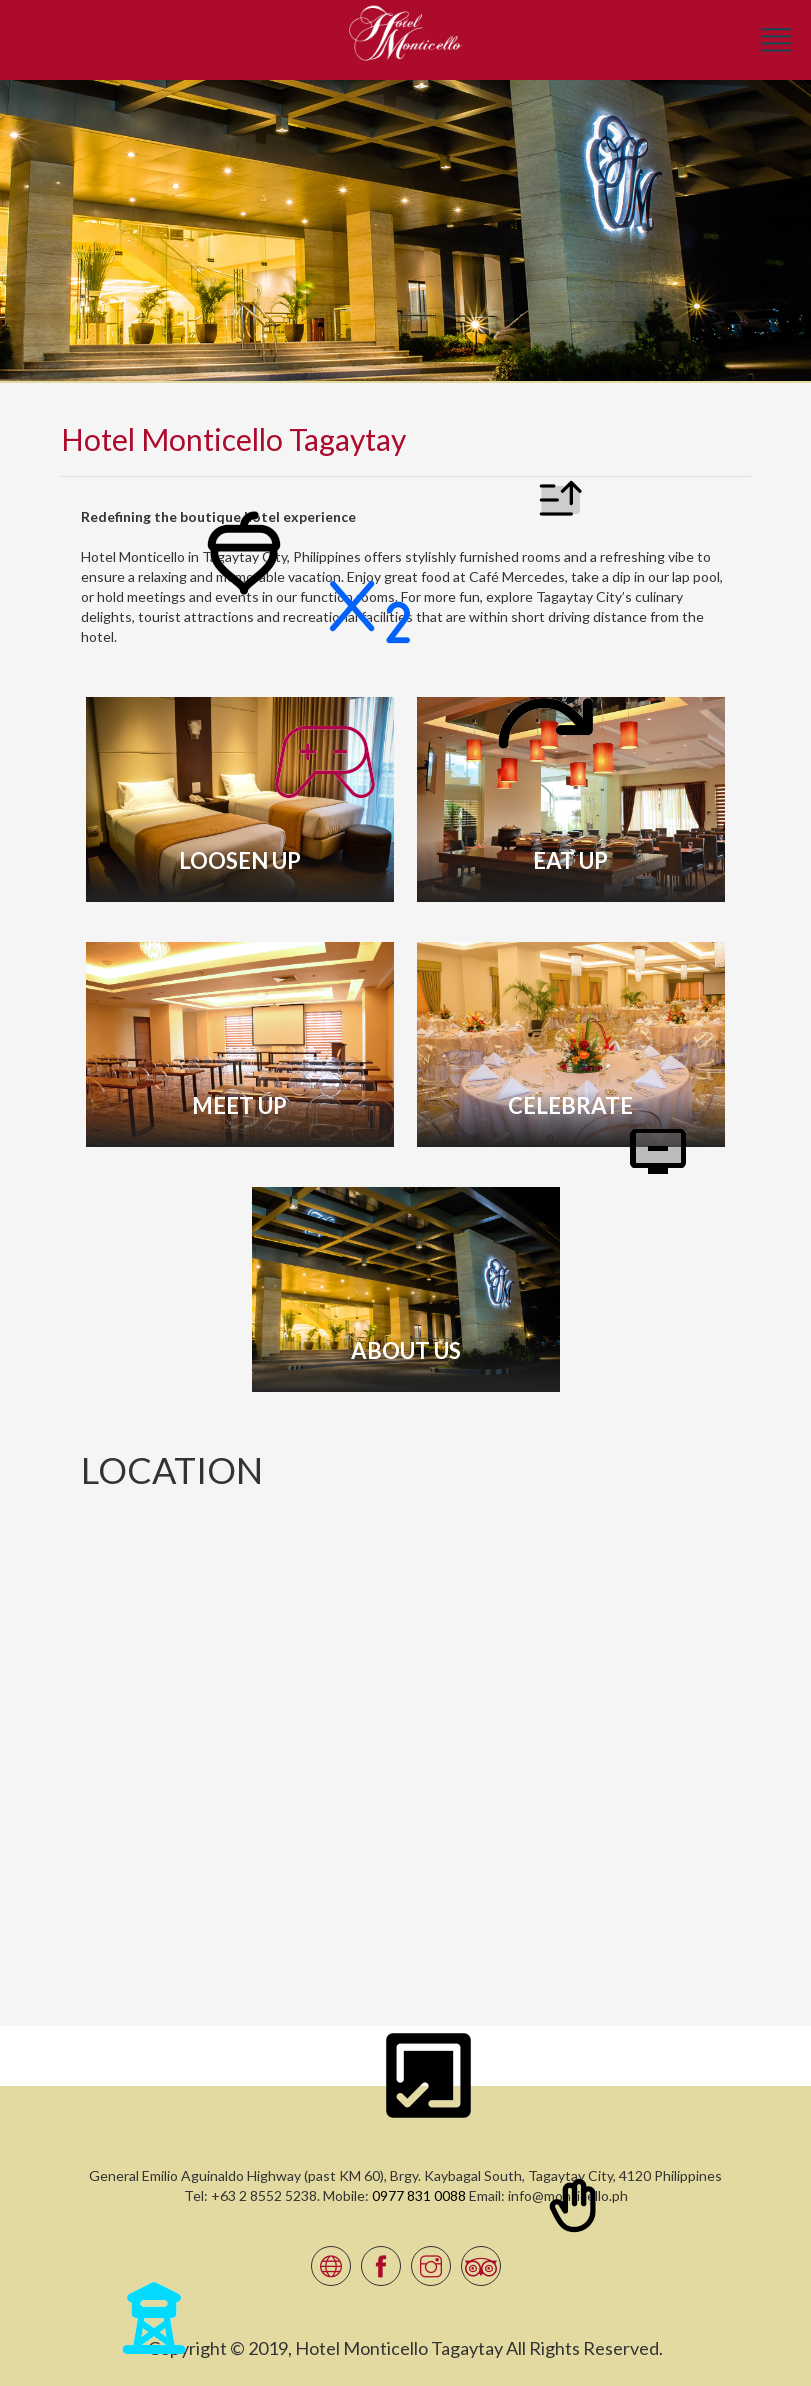  What do you see at coordinates (154, 2318) in the screenshot?
I see `view observation tower or lookout point` at bounding box center [154, 2318].